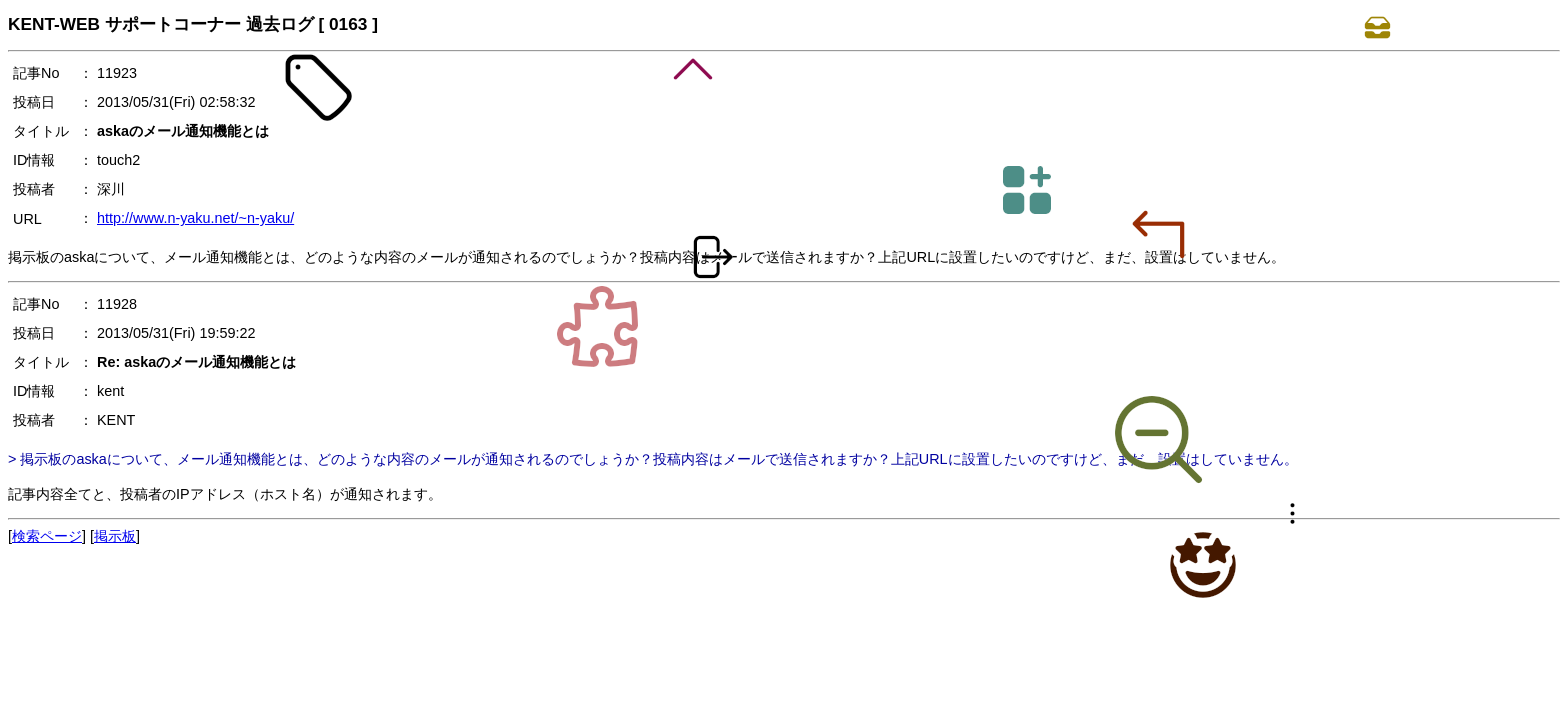 The image size is (1568, 720). What do you see at coordinates (318, 87) in the screenshot?
I see `add or view tags for an item` at bounding box center [318, 87].